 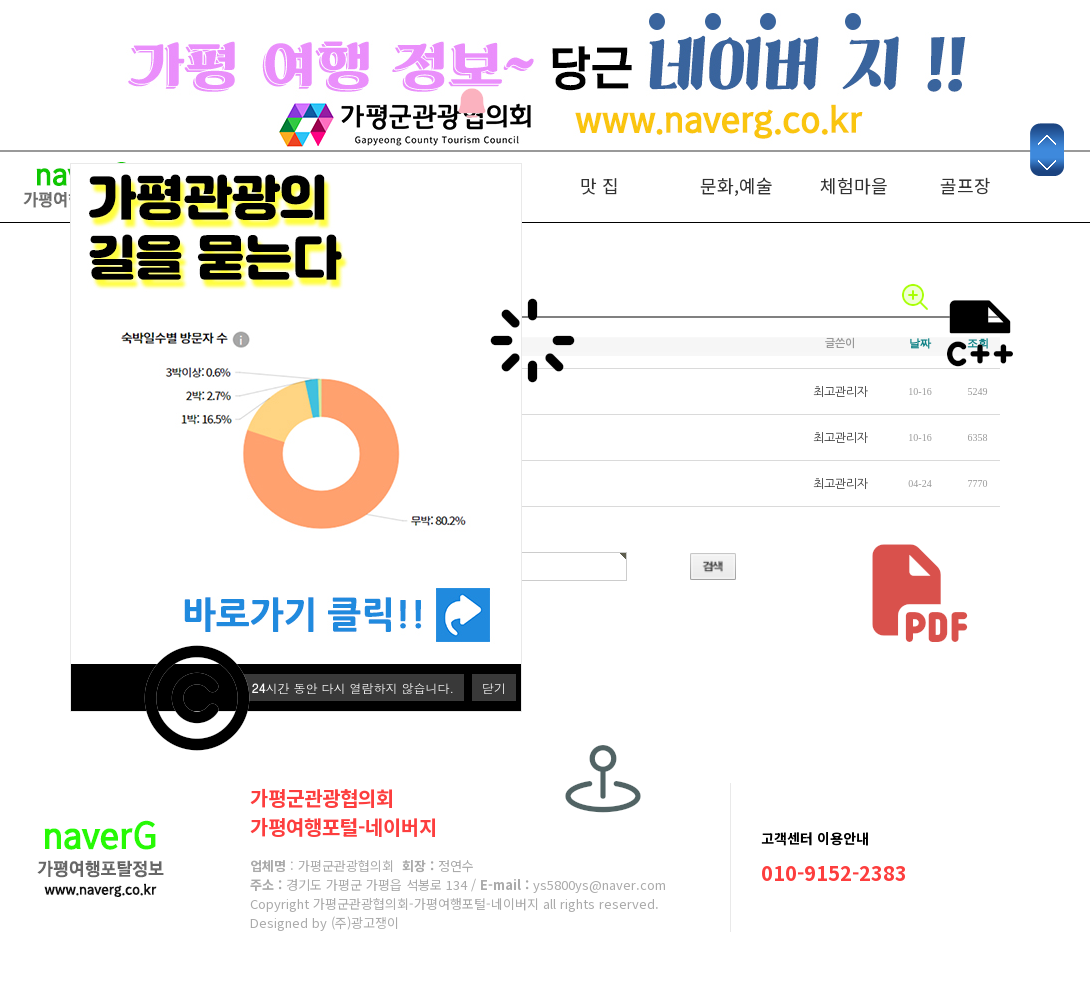 I want to click on view or open a PDF document, so click(x=918, y=590).